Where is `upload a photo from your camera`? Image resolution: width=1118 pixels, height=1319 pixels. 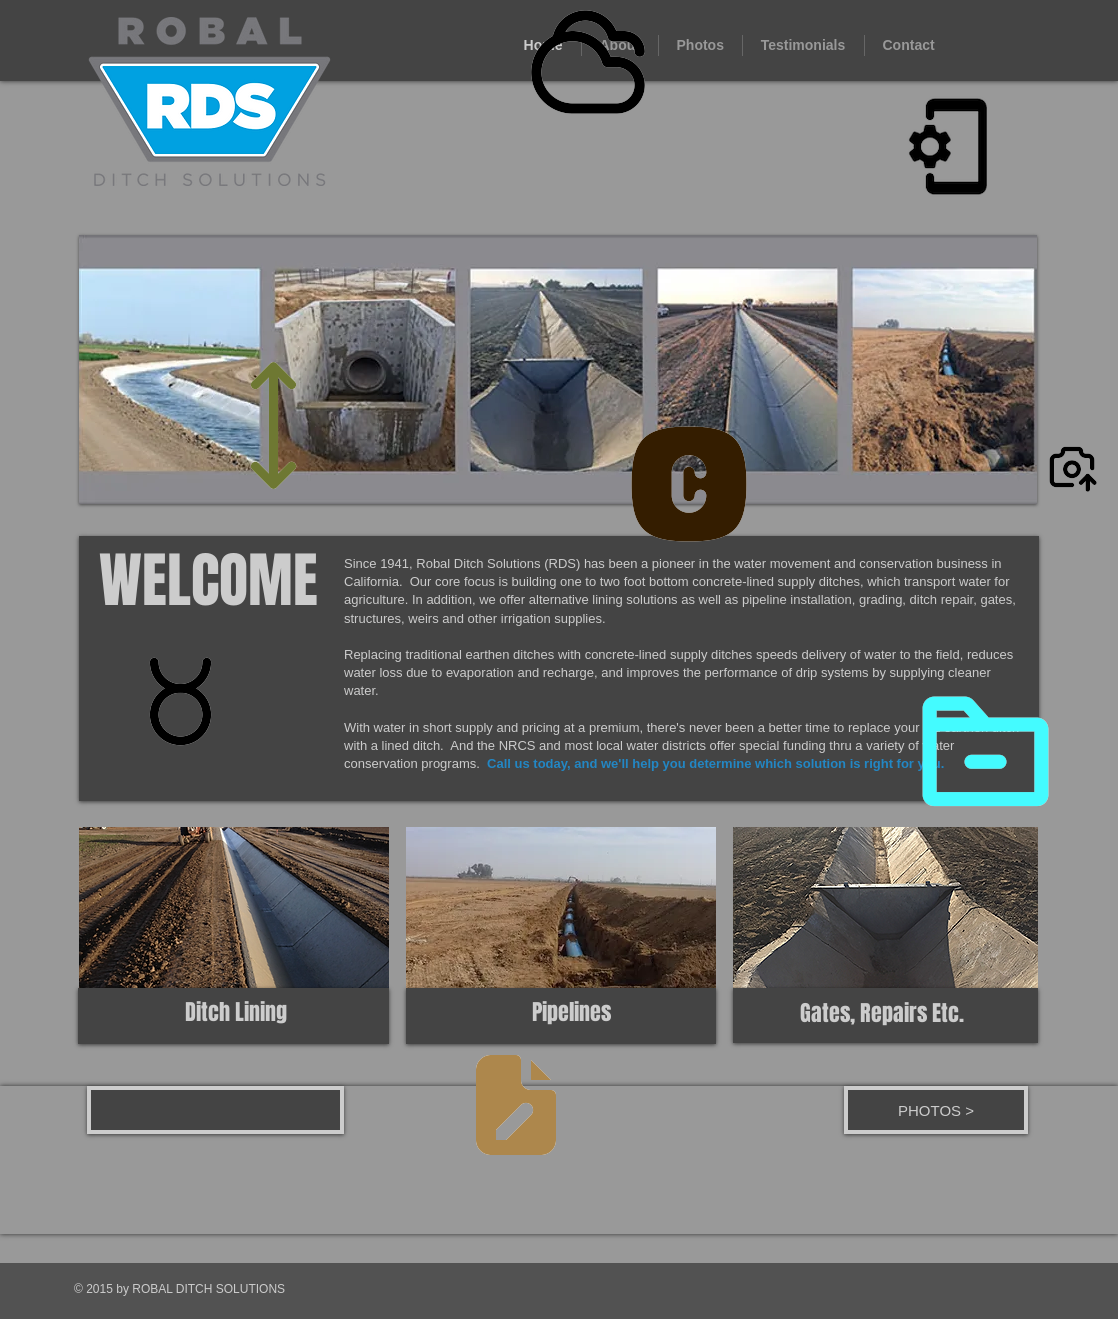 upload a photo from your camera is located at coordinates (1072, 467).